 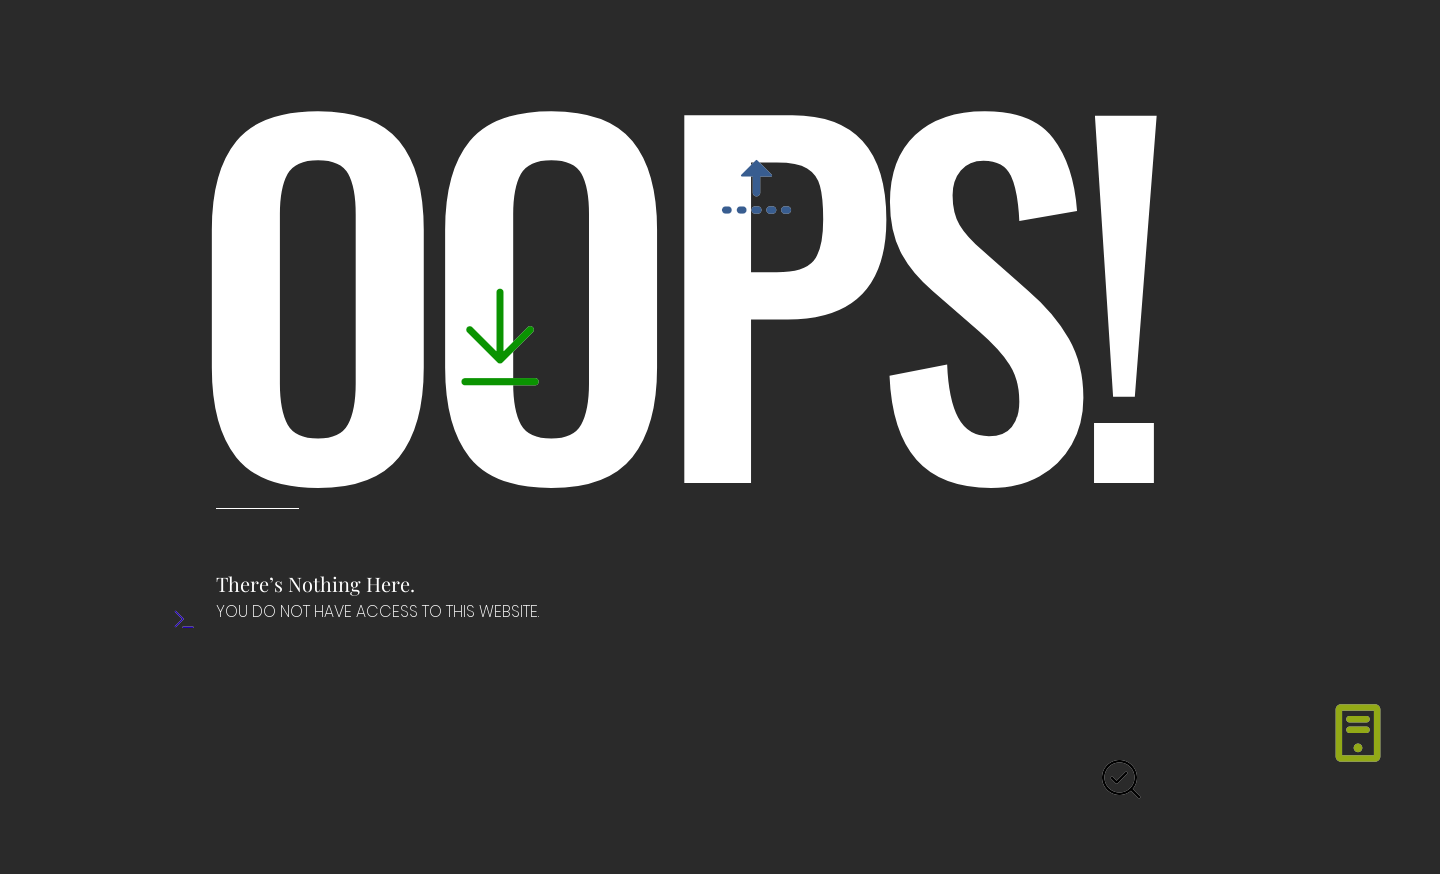 What do you see at coordinates (500, 337) in the screenshot?
I see `move item to bottom of list` at bounding box center [500, 337].